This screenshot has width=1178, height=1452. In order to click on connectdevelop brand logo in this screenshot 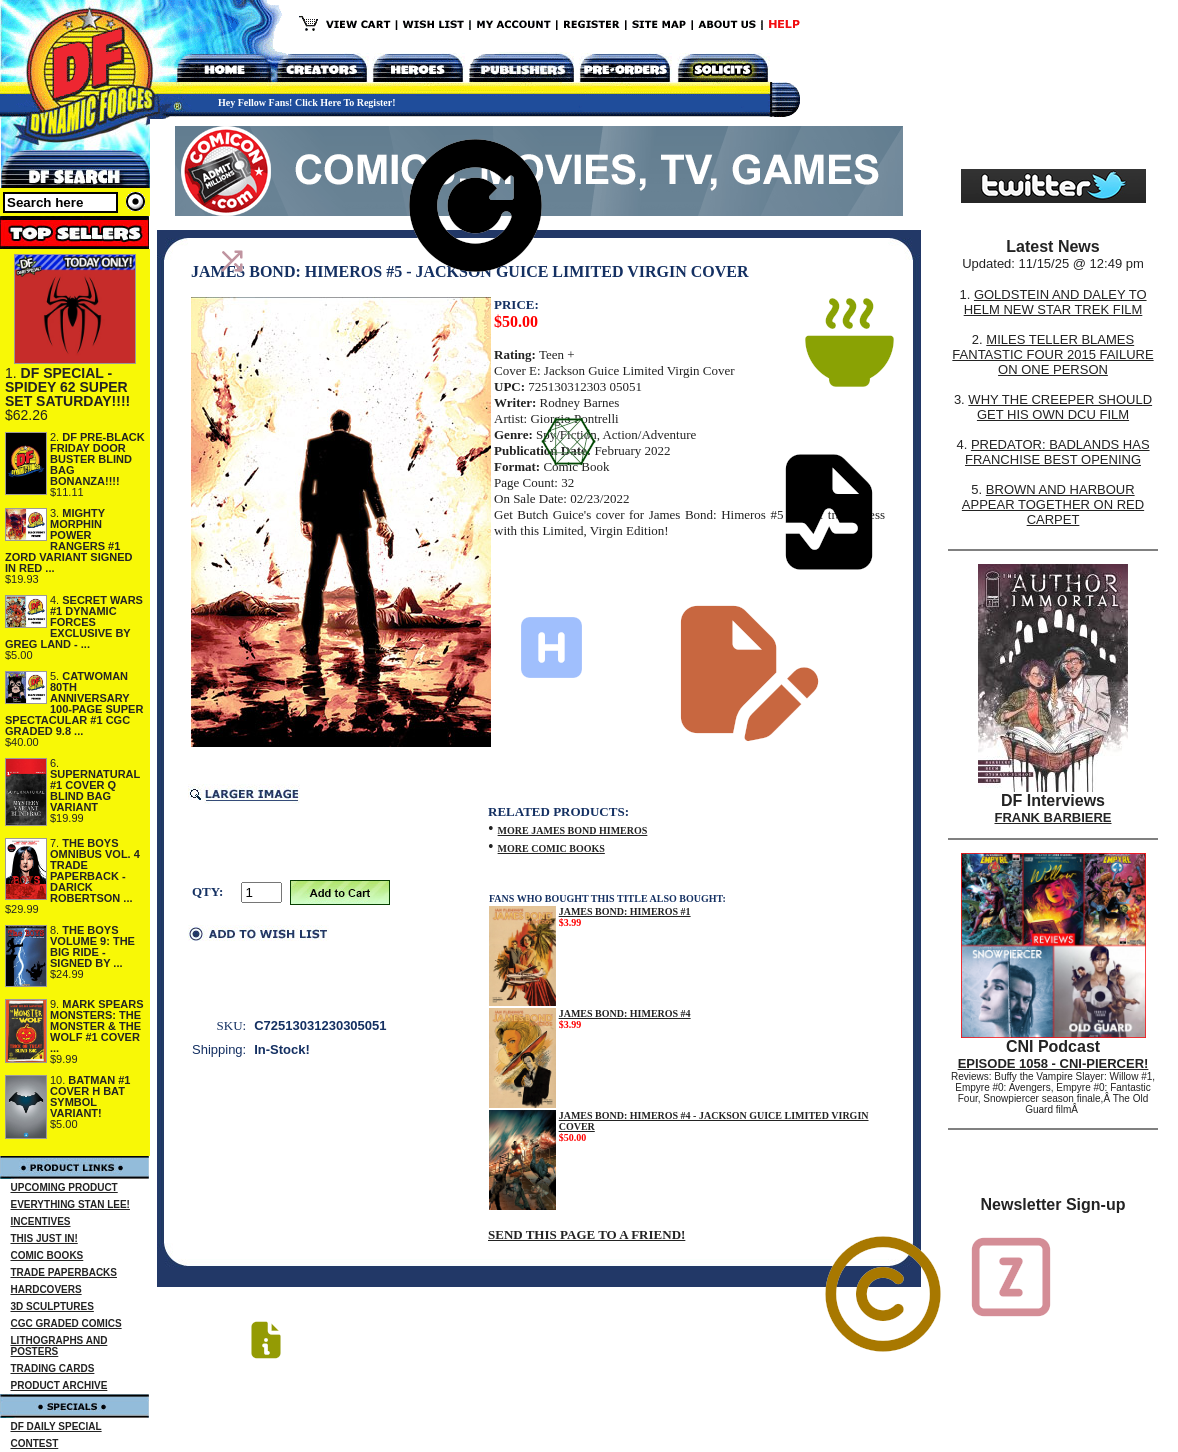, I will do `click(568, 441)`.